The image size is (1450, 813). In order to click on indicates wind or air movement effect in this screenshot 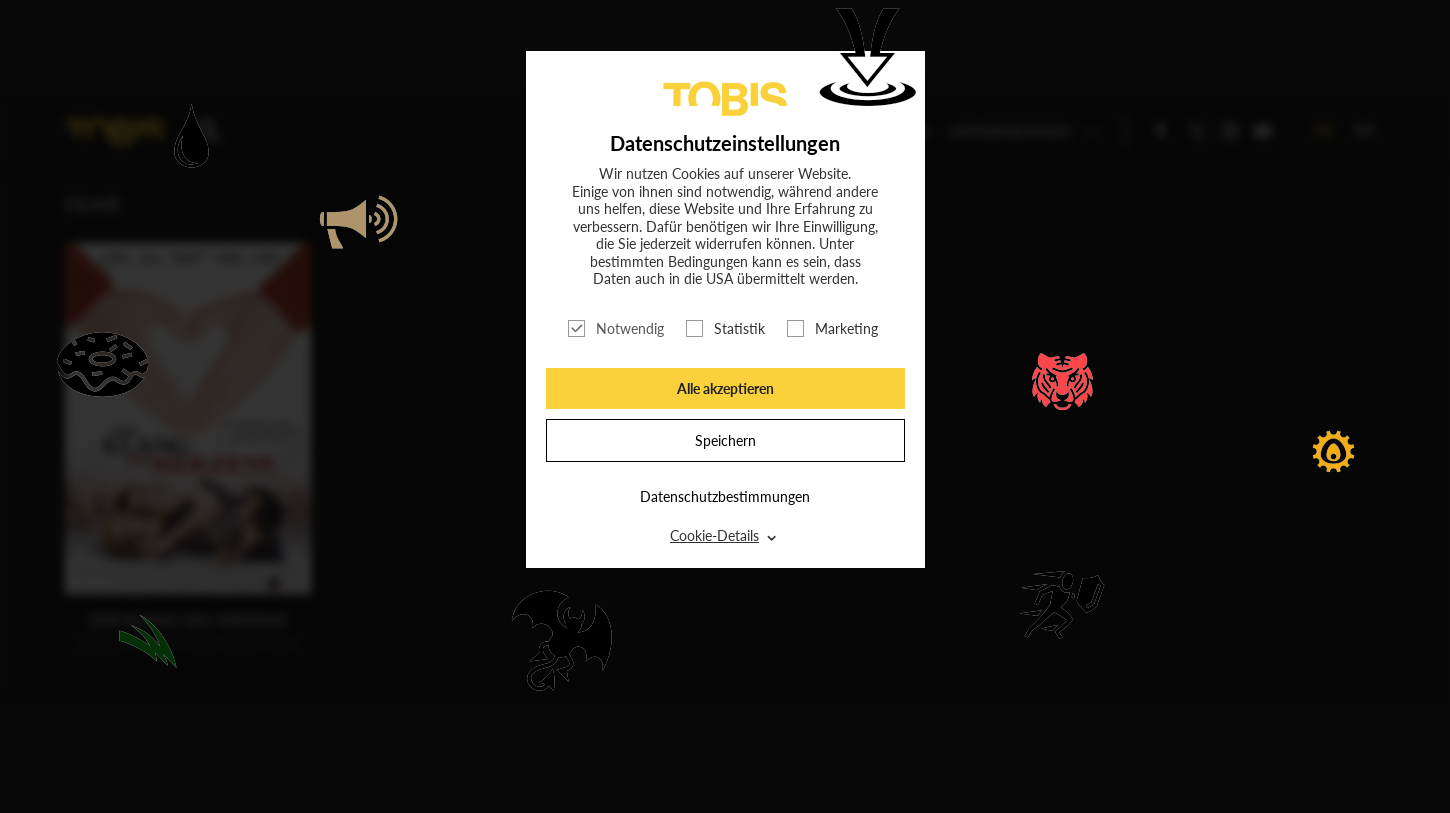, I will do `click(147, 642)`.